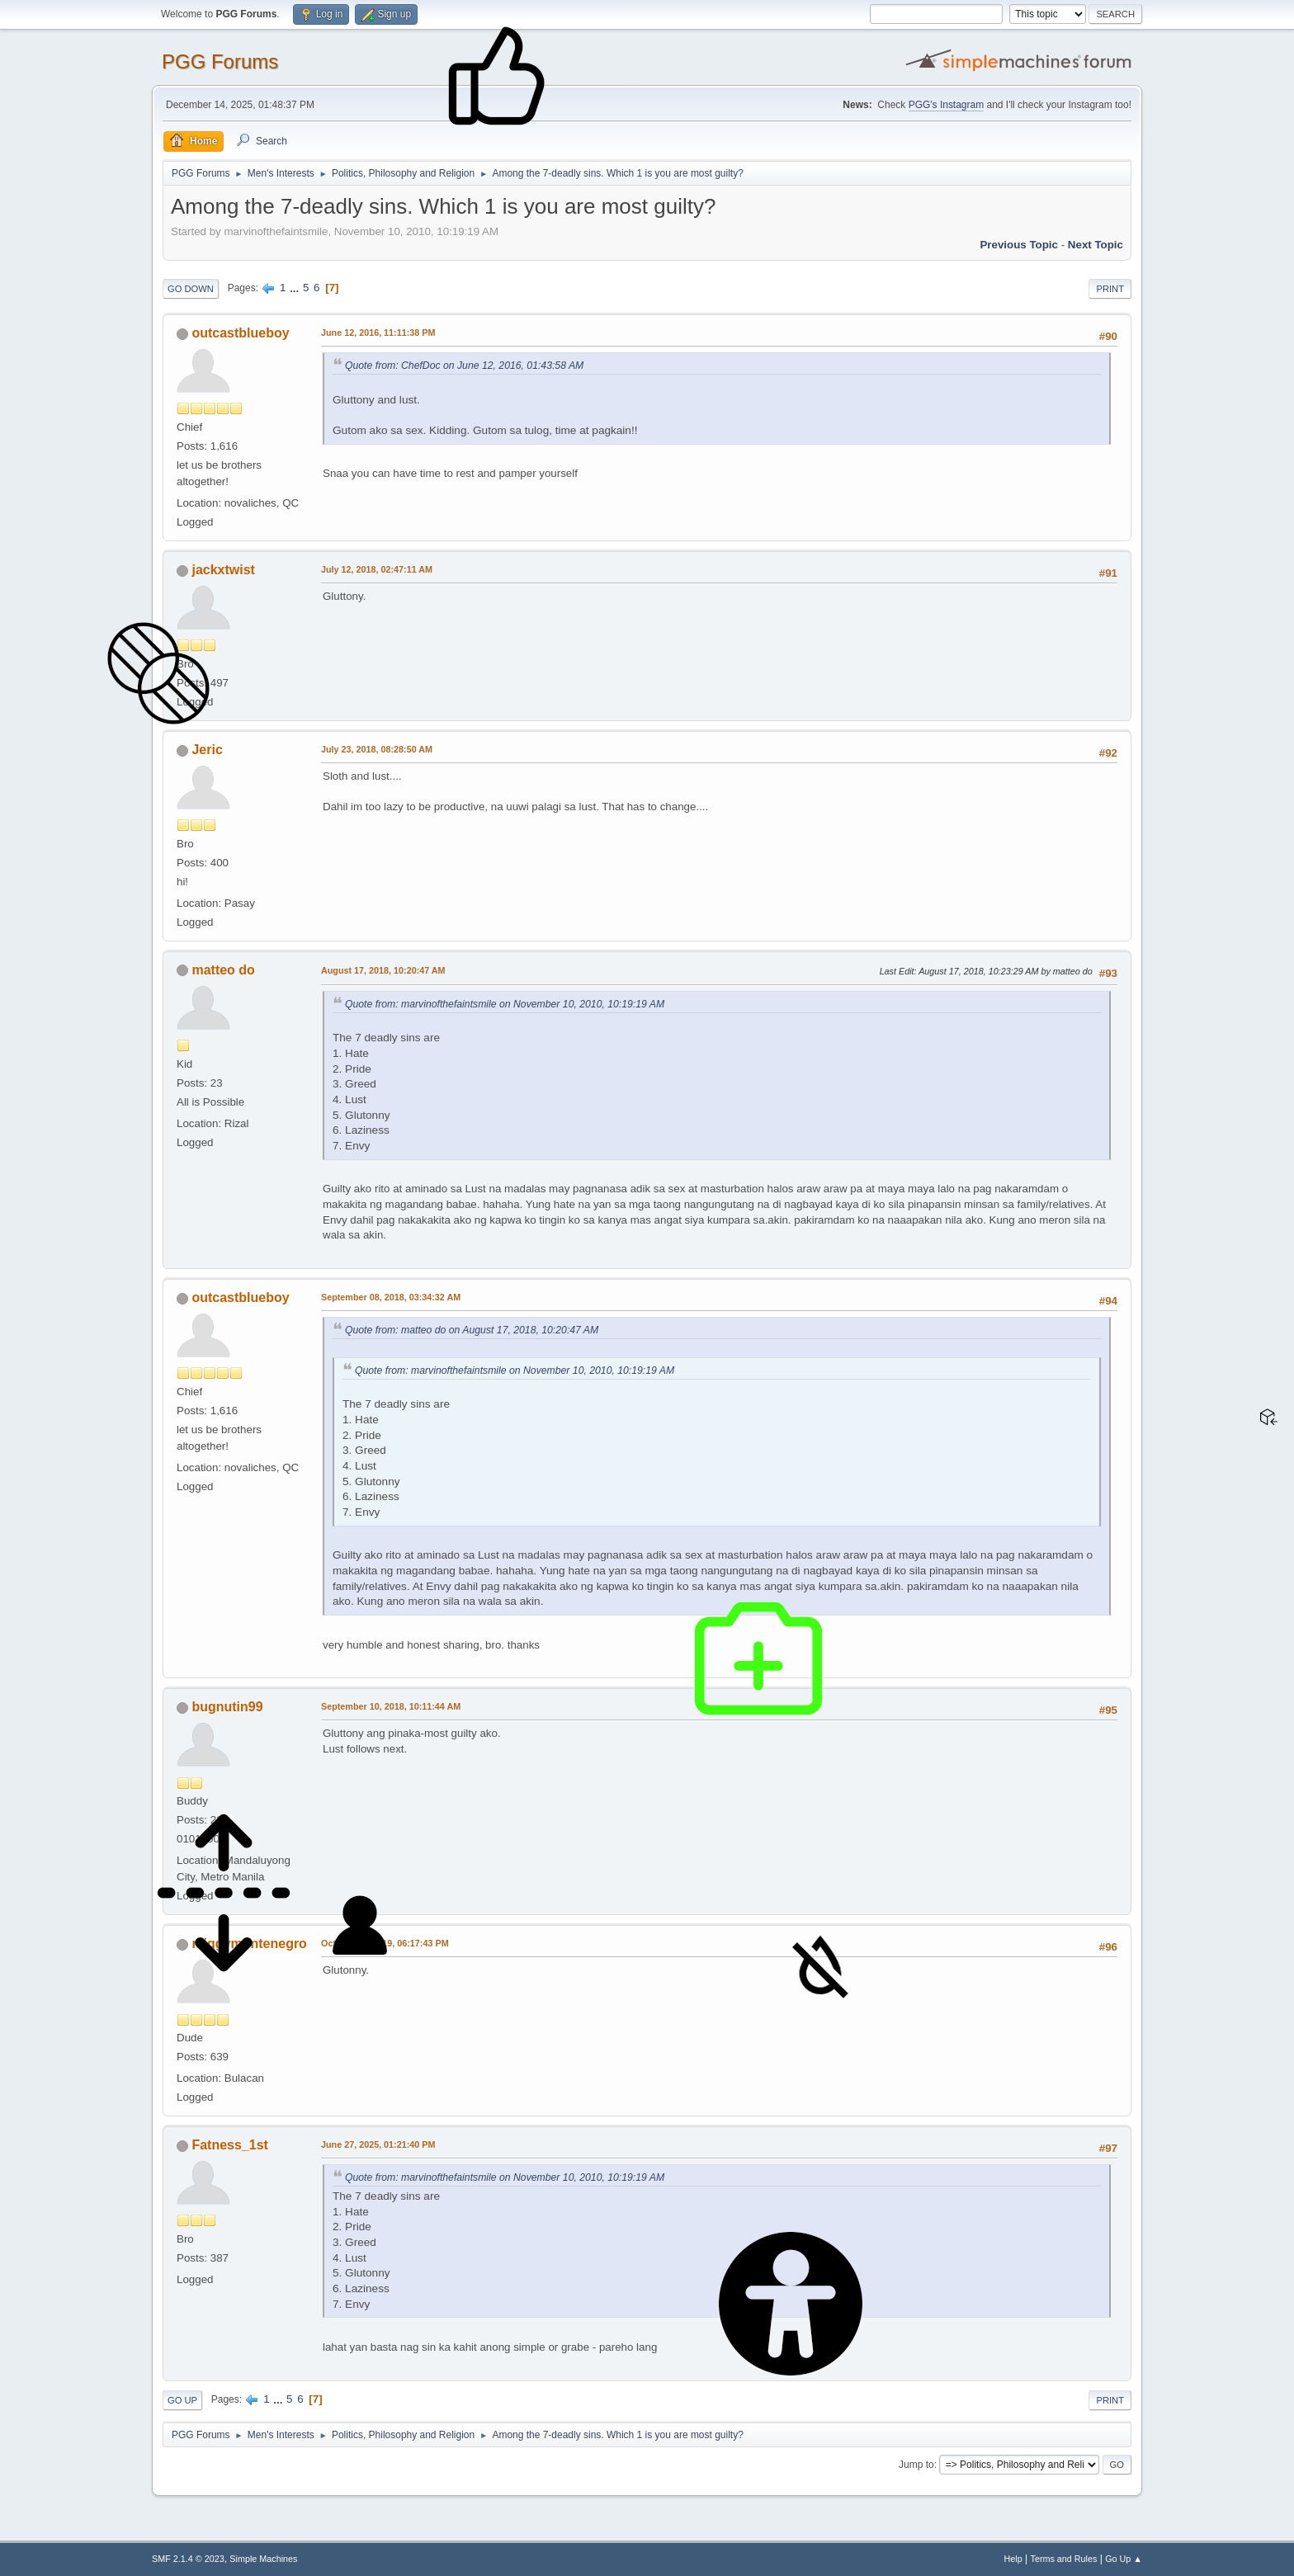  What do you see at coordinates (158, 673) in the screenshot?
I see `exclude overlapping elements from selection` at bounding box center [158, 673].